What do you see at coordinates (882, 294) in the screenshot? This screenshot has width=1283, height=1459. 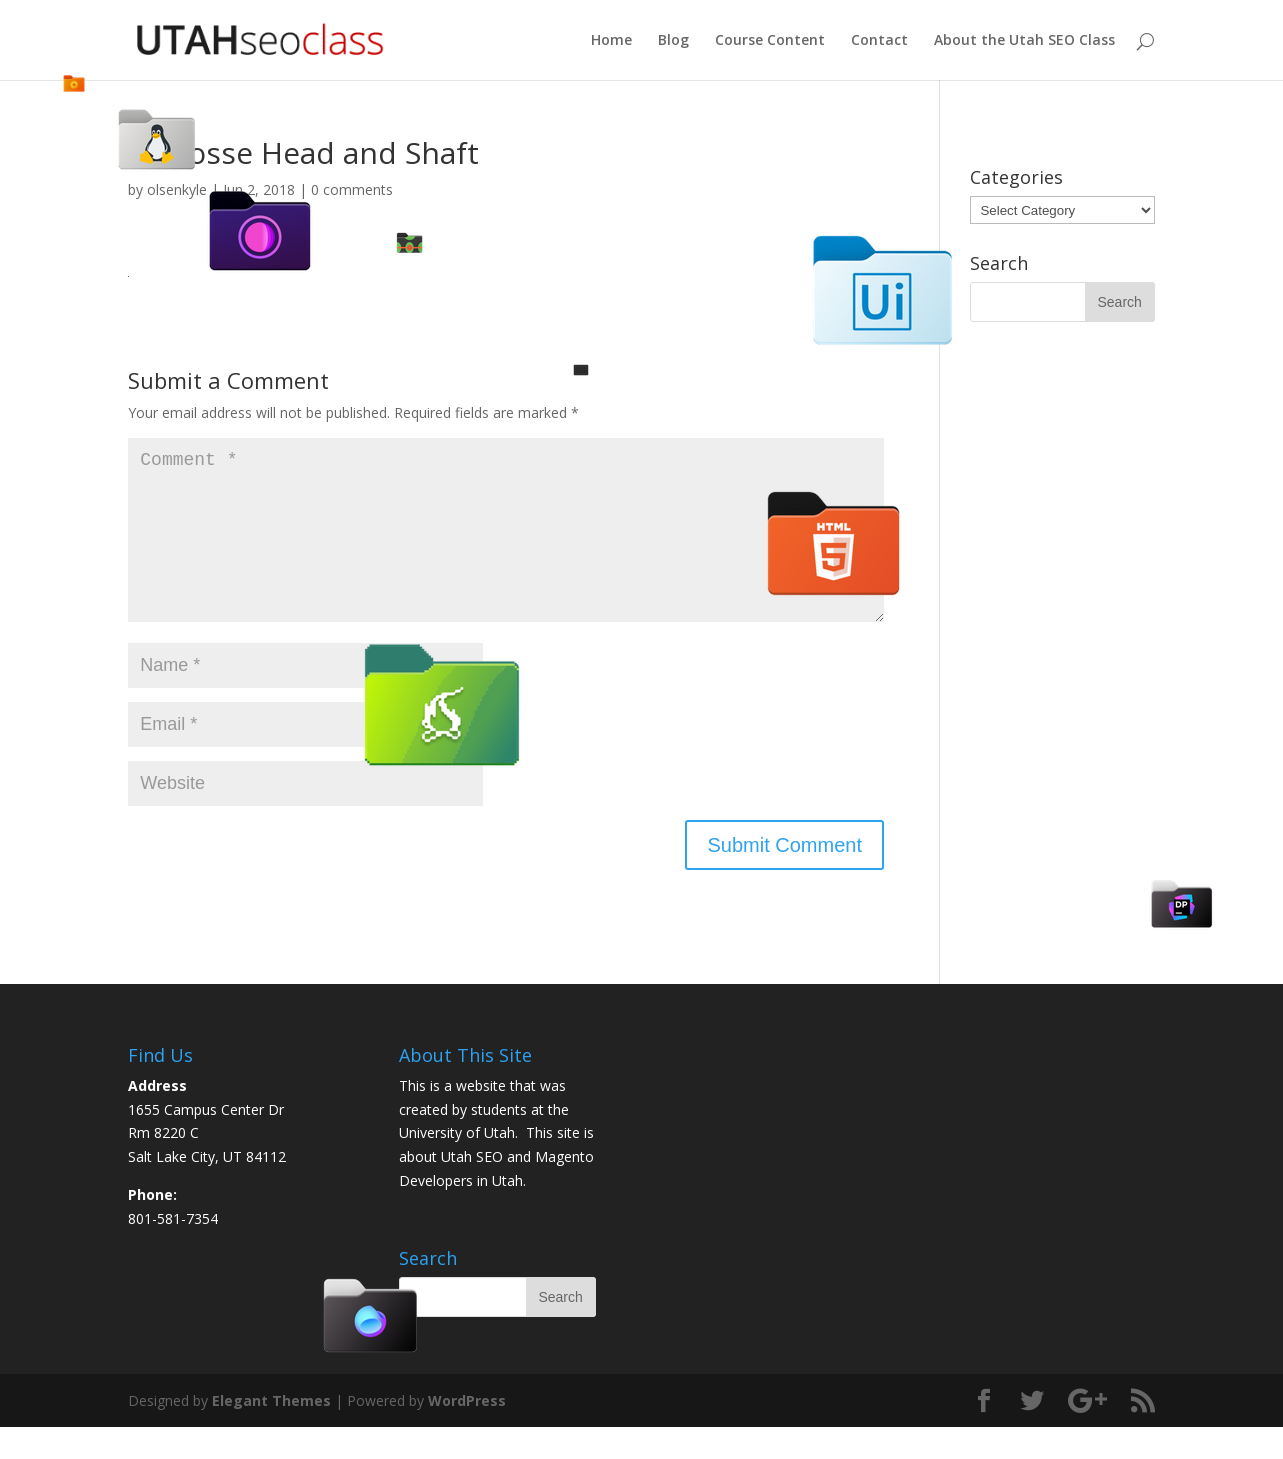 I see `folder containing UiPath automation projects` at bounding box center [882, 294].